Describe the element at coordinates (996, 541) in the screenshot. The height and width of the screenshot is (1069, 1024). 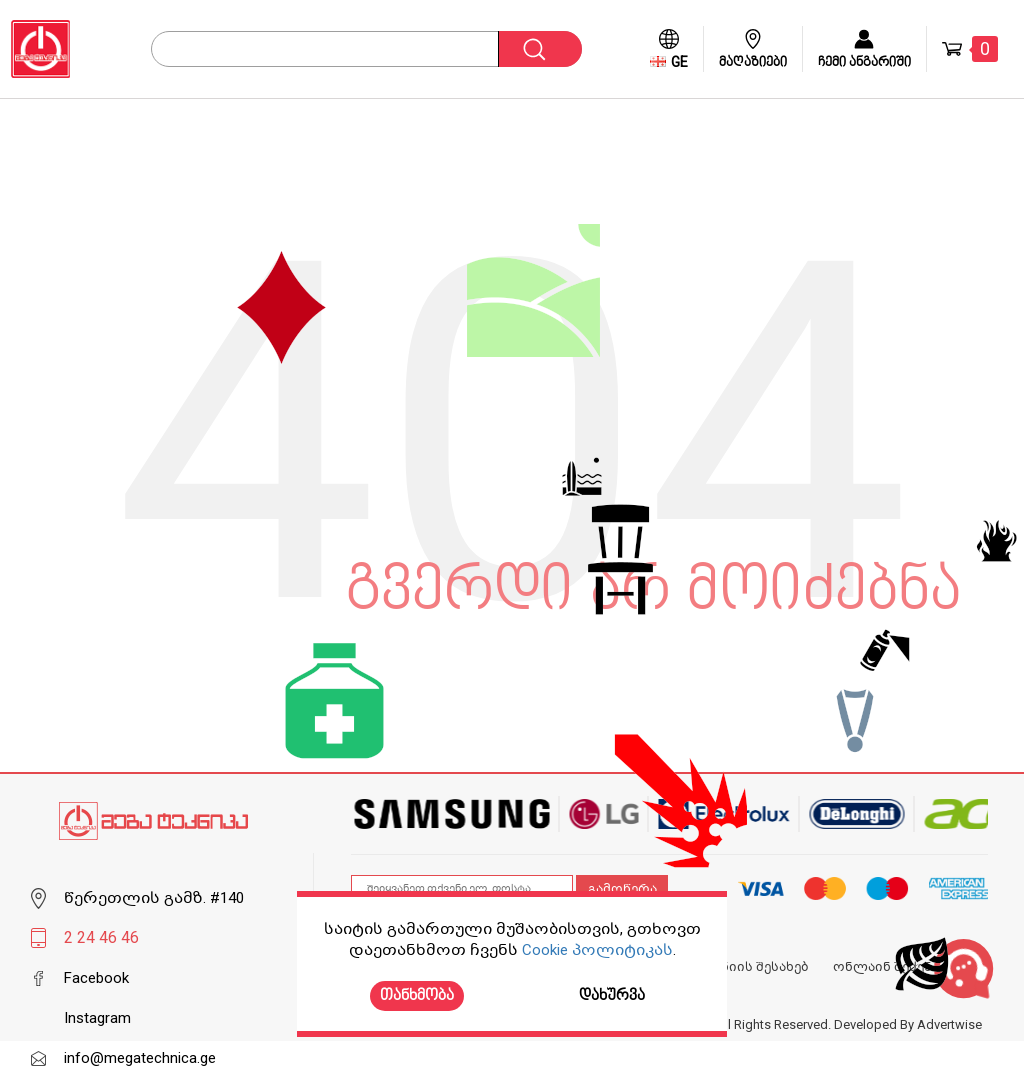
I see `indicates a celebration or special event` at that location.